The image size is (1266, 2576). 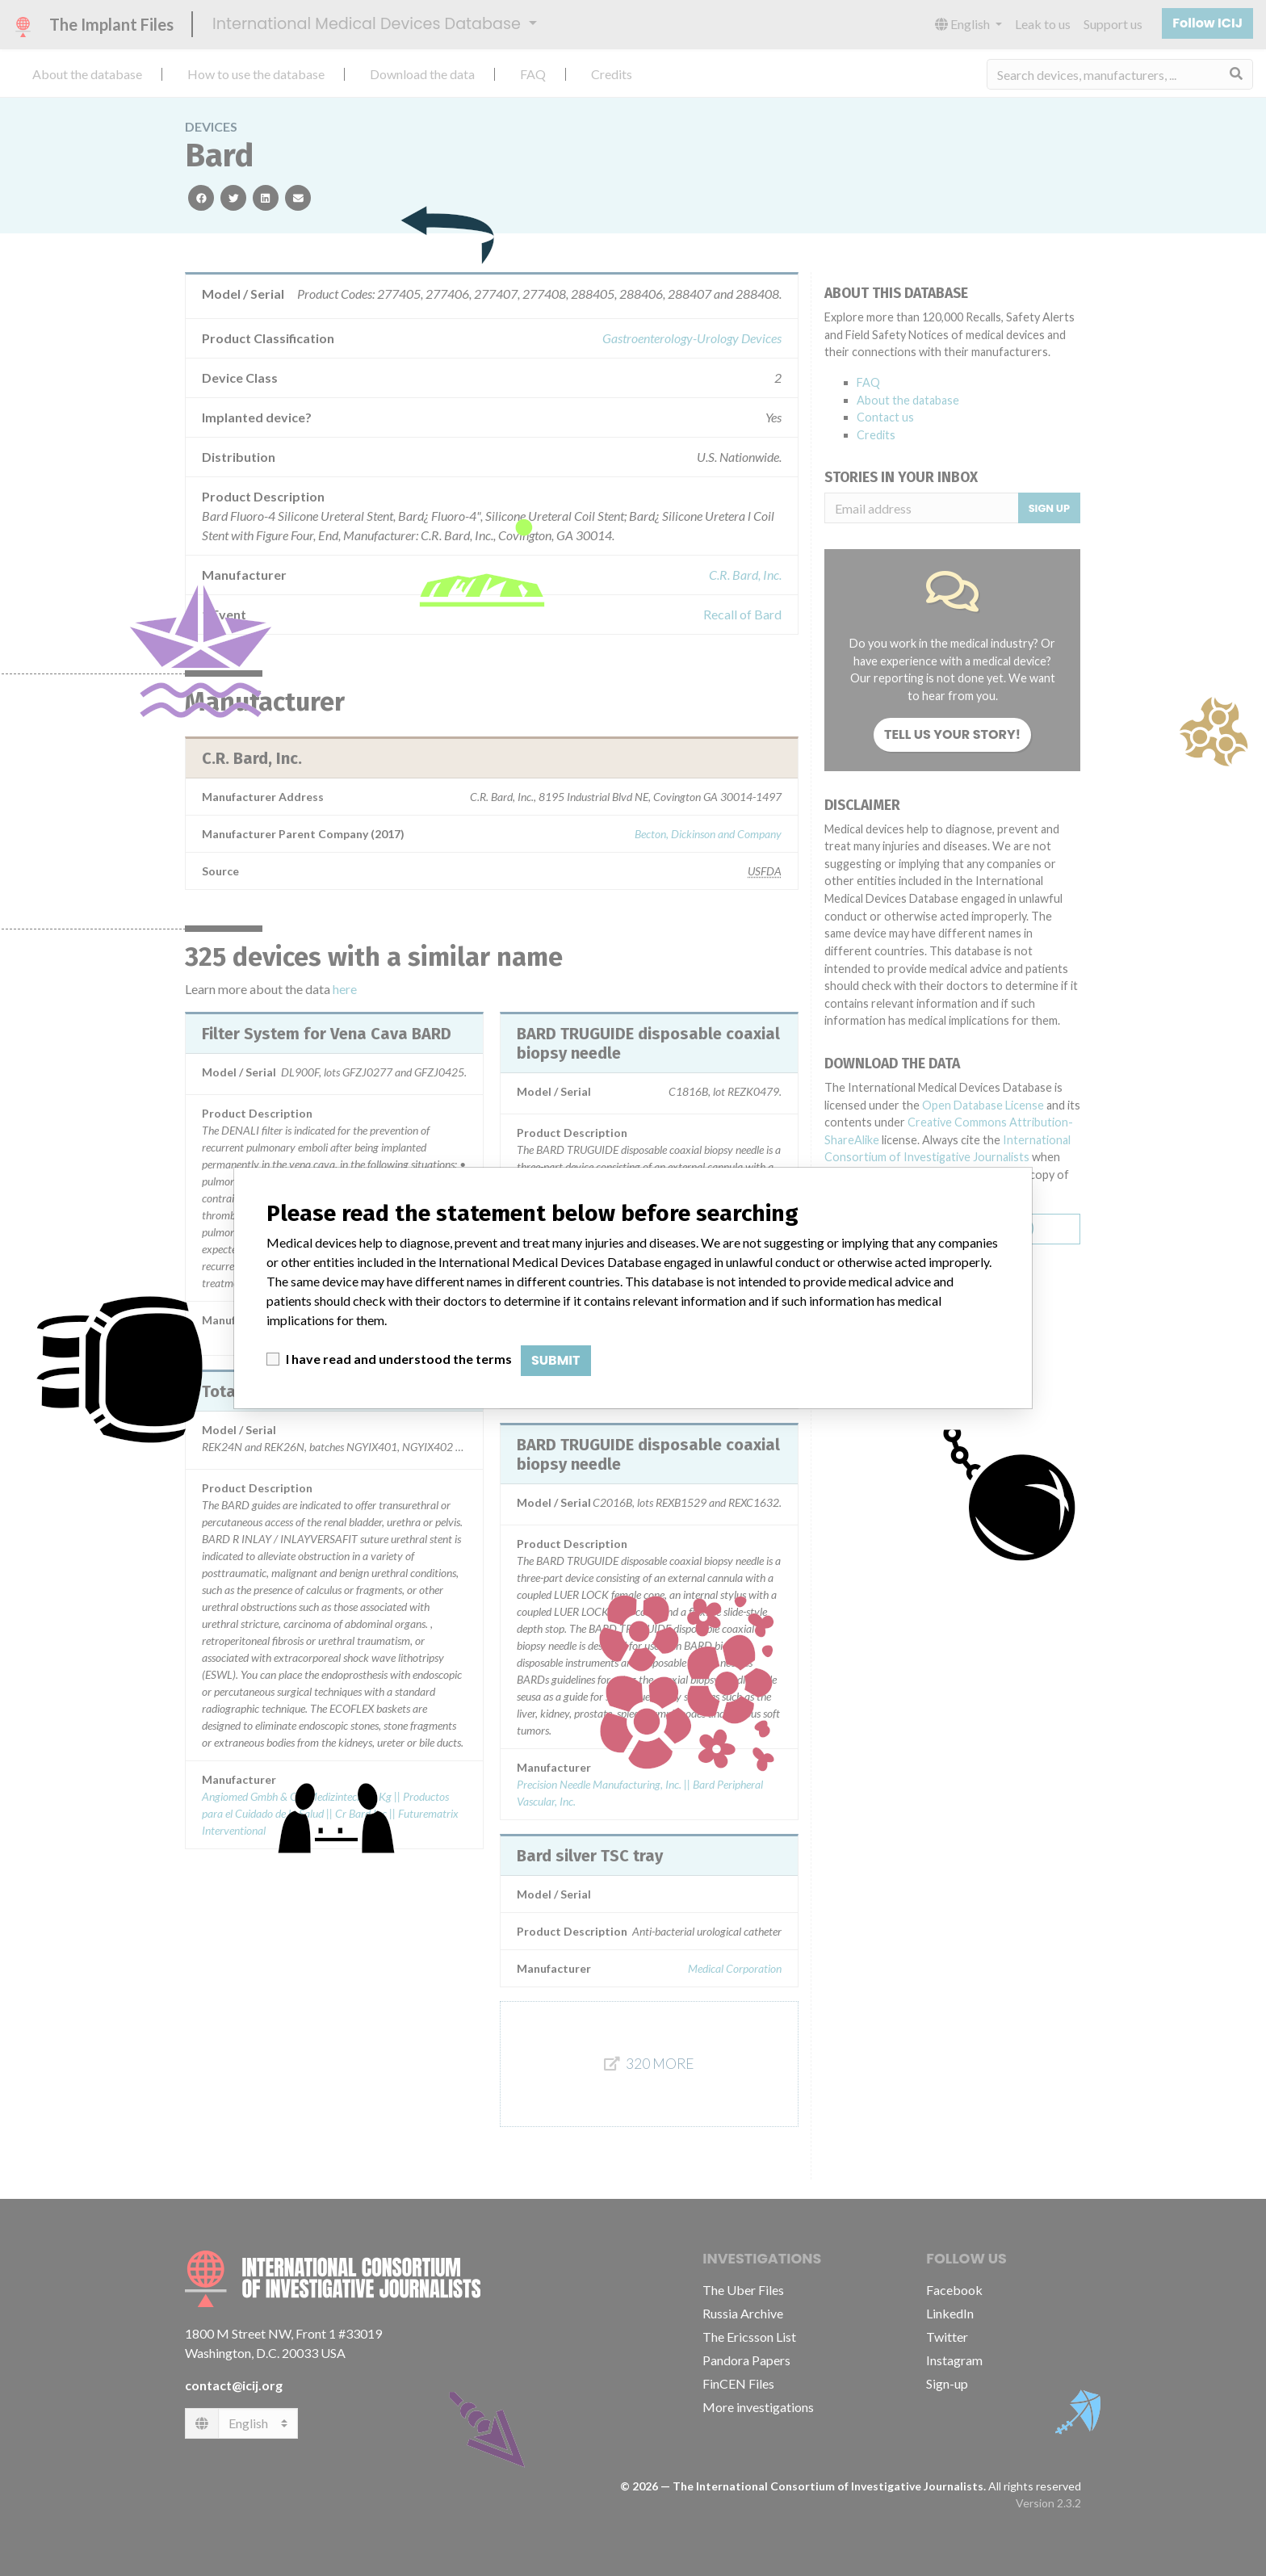 What do you see at coordinates (1079, 2410) in the screenshot?
I see `kite flying game or activity` at bounding box center [1079, 2410].